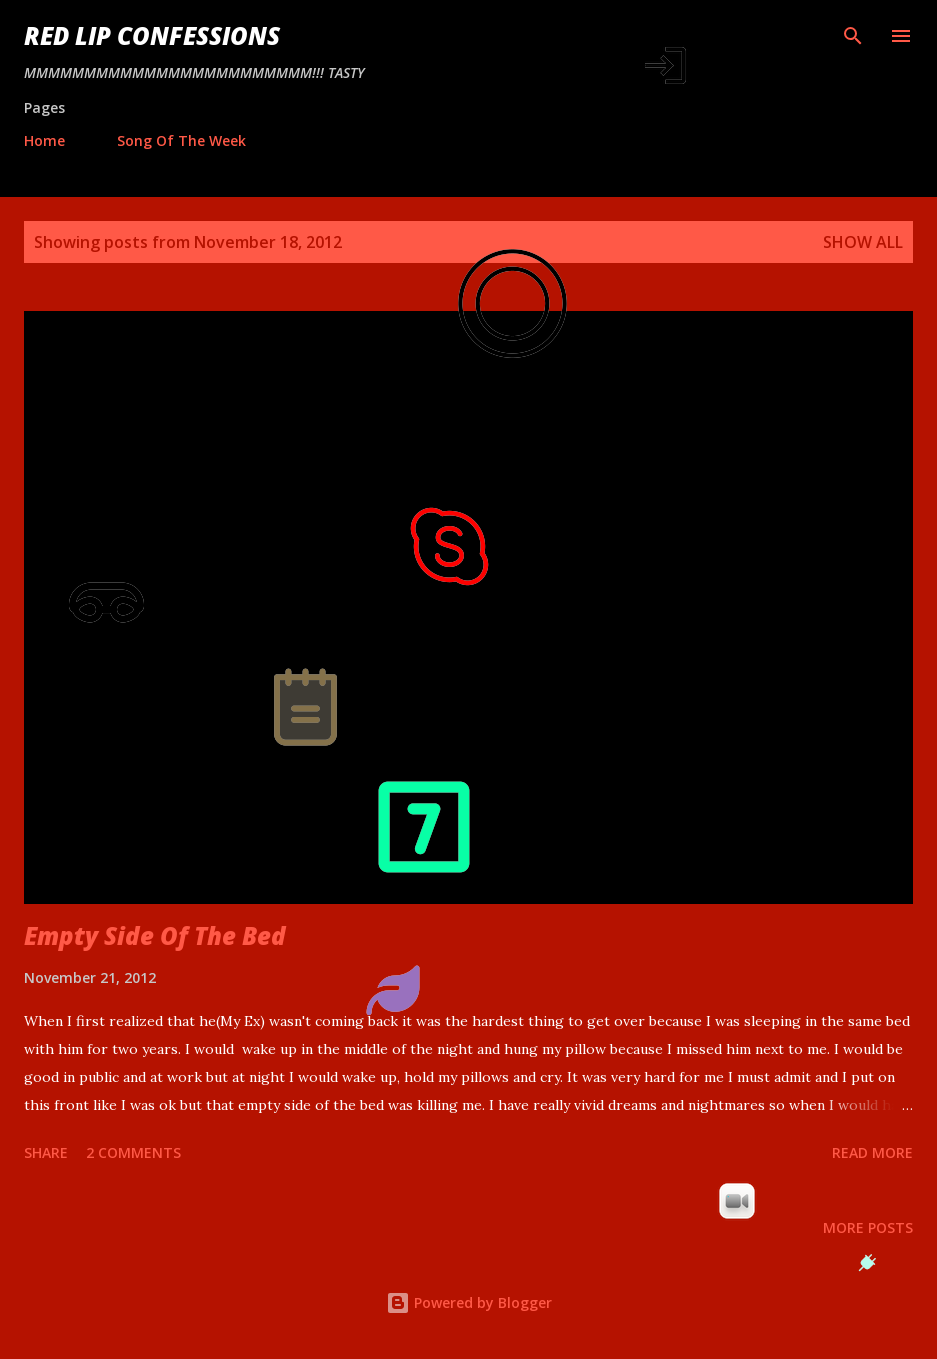 Image resolution: width=937 pixels, height=1359 pixels. I want to click on open camera or start video recording, so click(737, 1201).